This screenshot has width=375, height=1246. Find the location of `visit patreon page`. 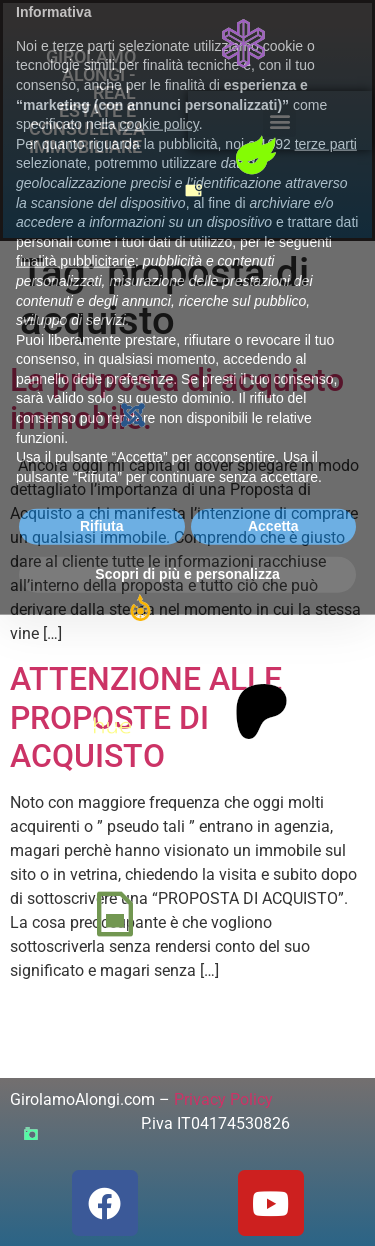

visit patreon page is located at coordinates (261, 711).